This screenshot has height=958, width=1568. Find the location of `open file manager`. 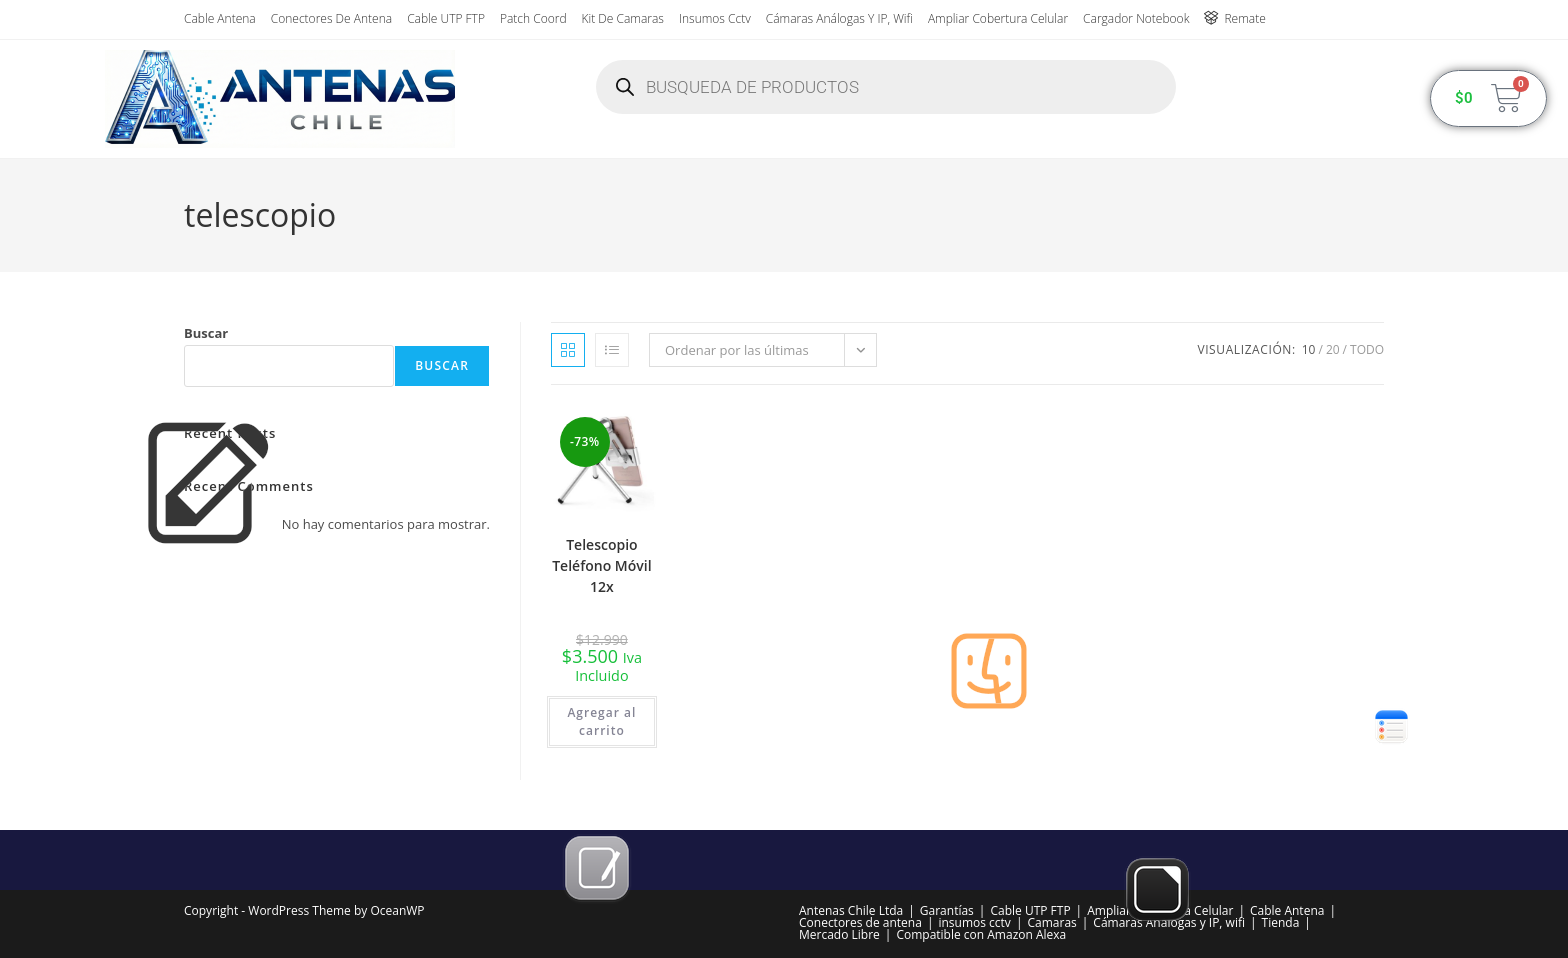

open file manager is located at coordinates (989, 671).